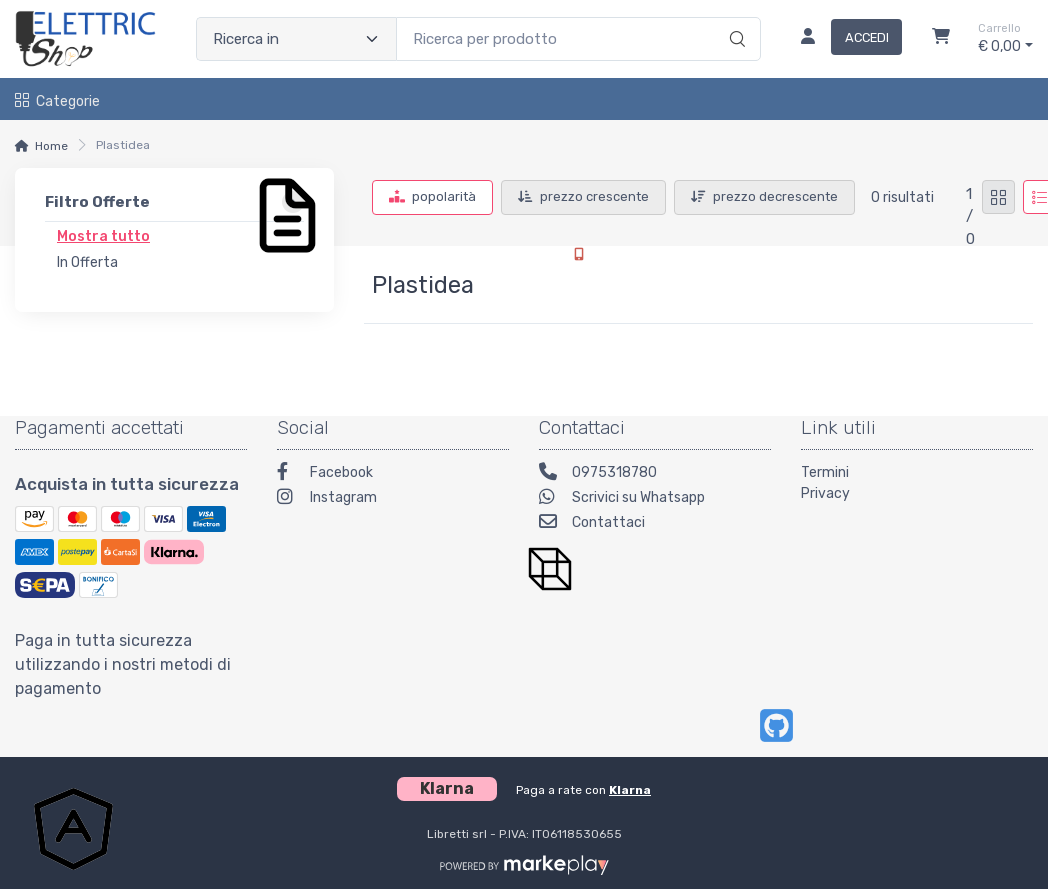 This screenshot has width=1048, height=889. What do you see at coordinates (579, 254) in the screenshot?
I see `access mobile device settings` at bounding box center [579, 254].